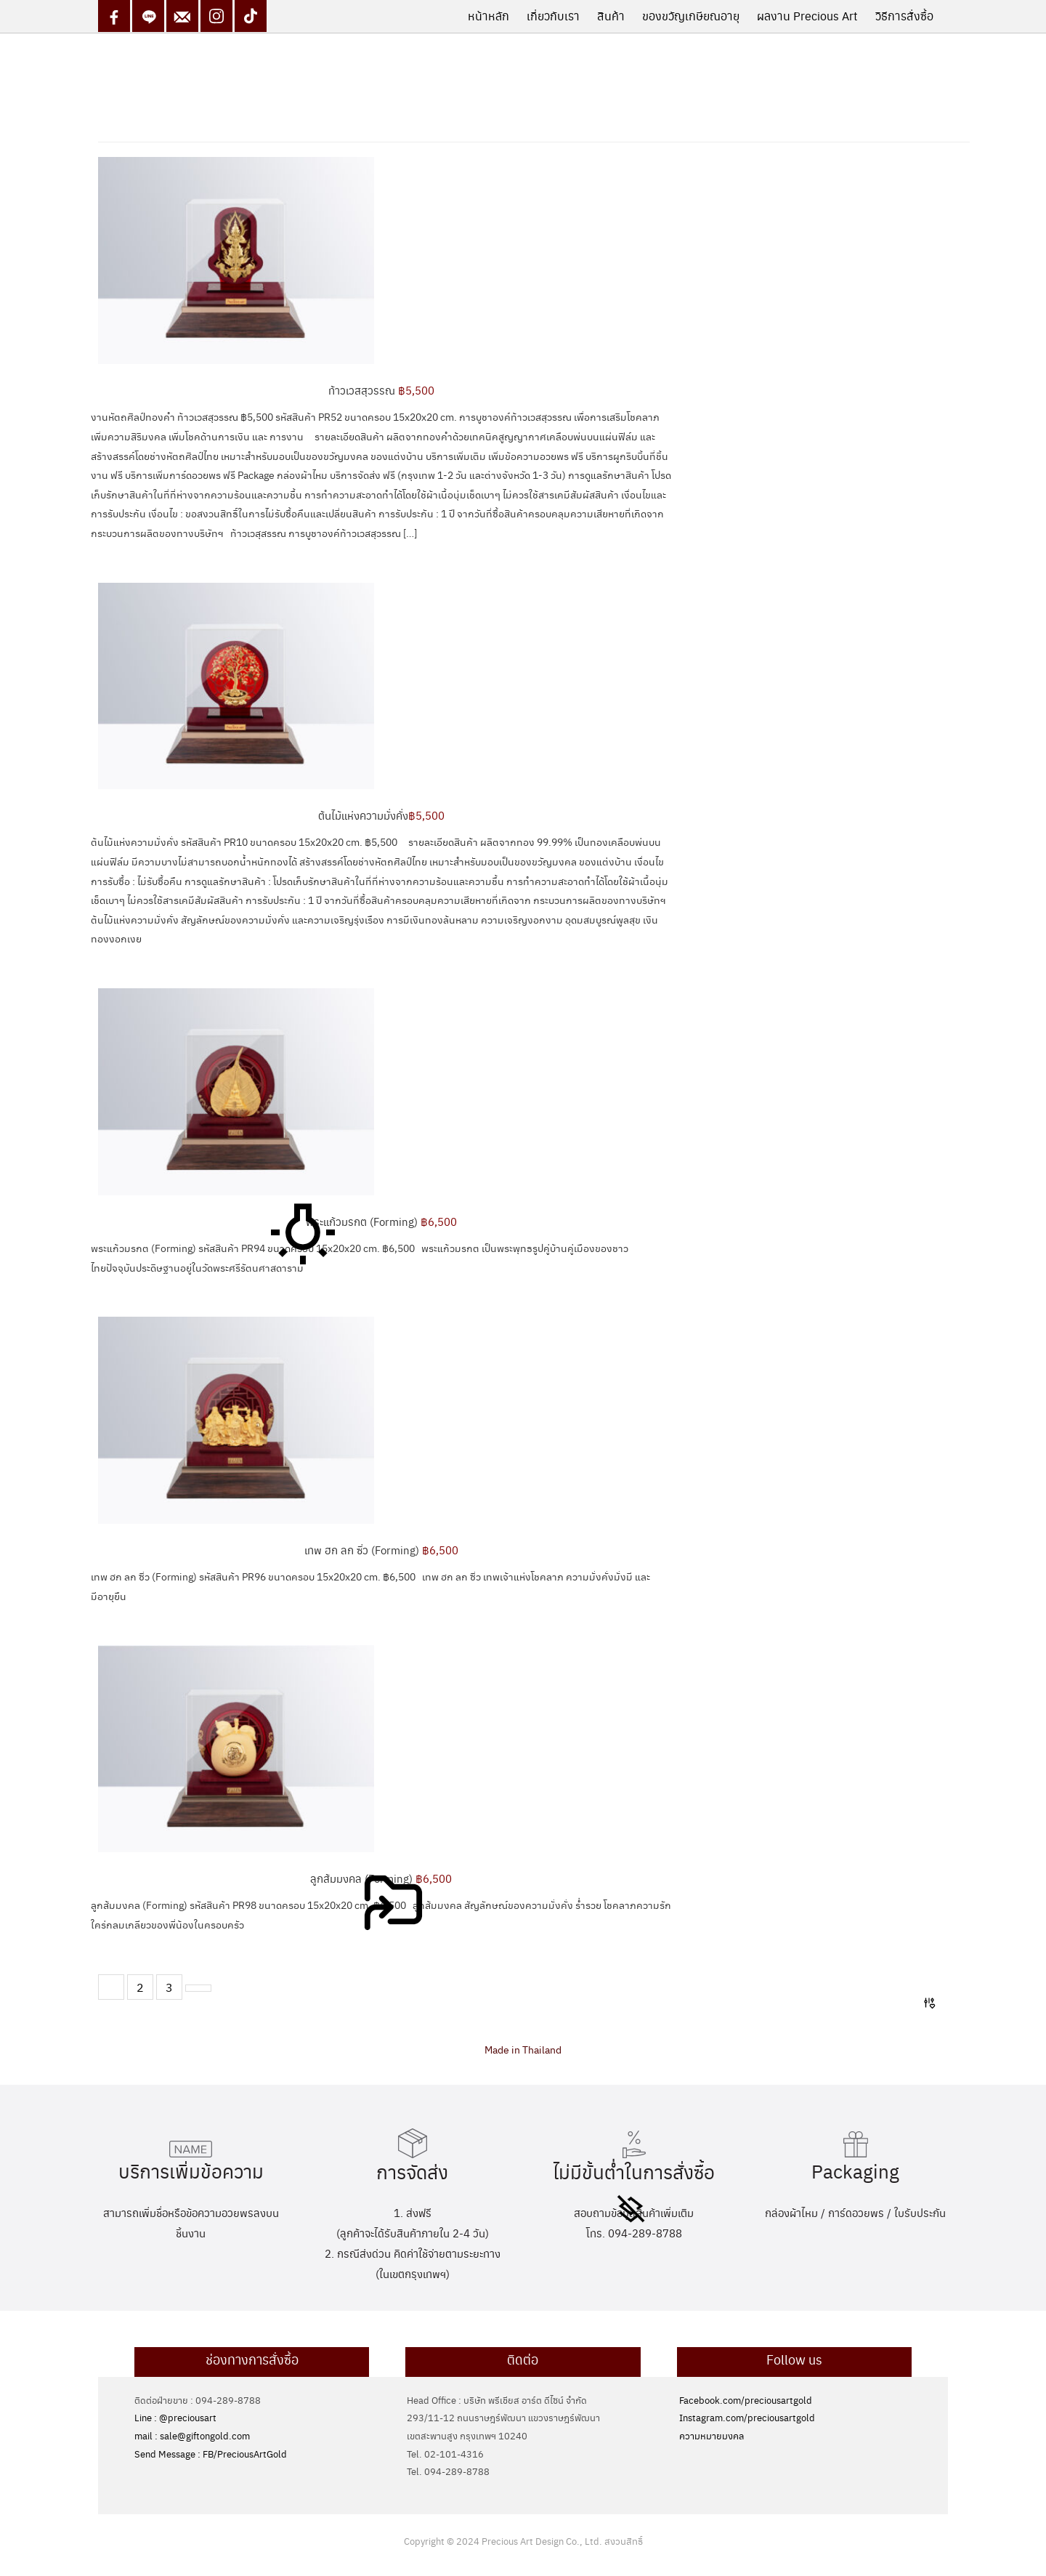 The width and height of the screenshot is (1046, 2576). I want to click on customize favorite or liked item settings, so click(929, 2003).